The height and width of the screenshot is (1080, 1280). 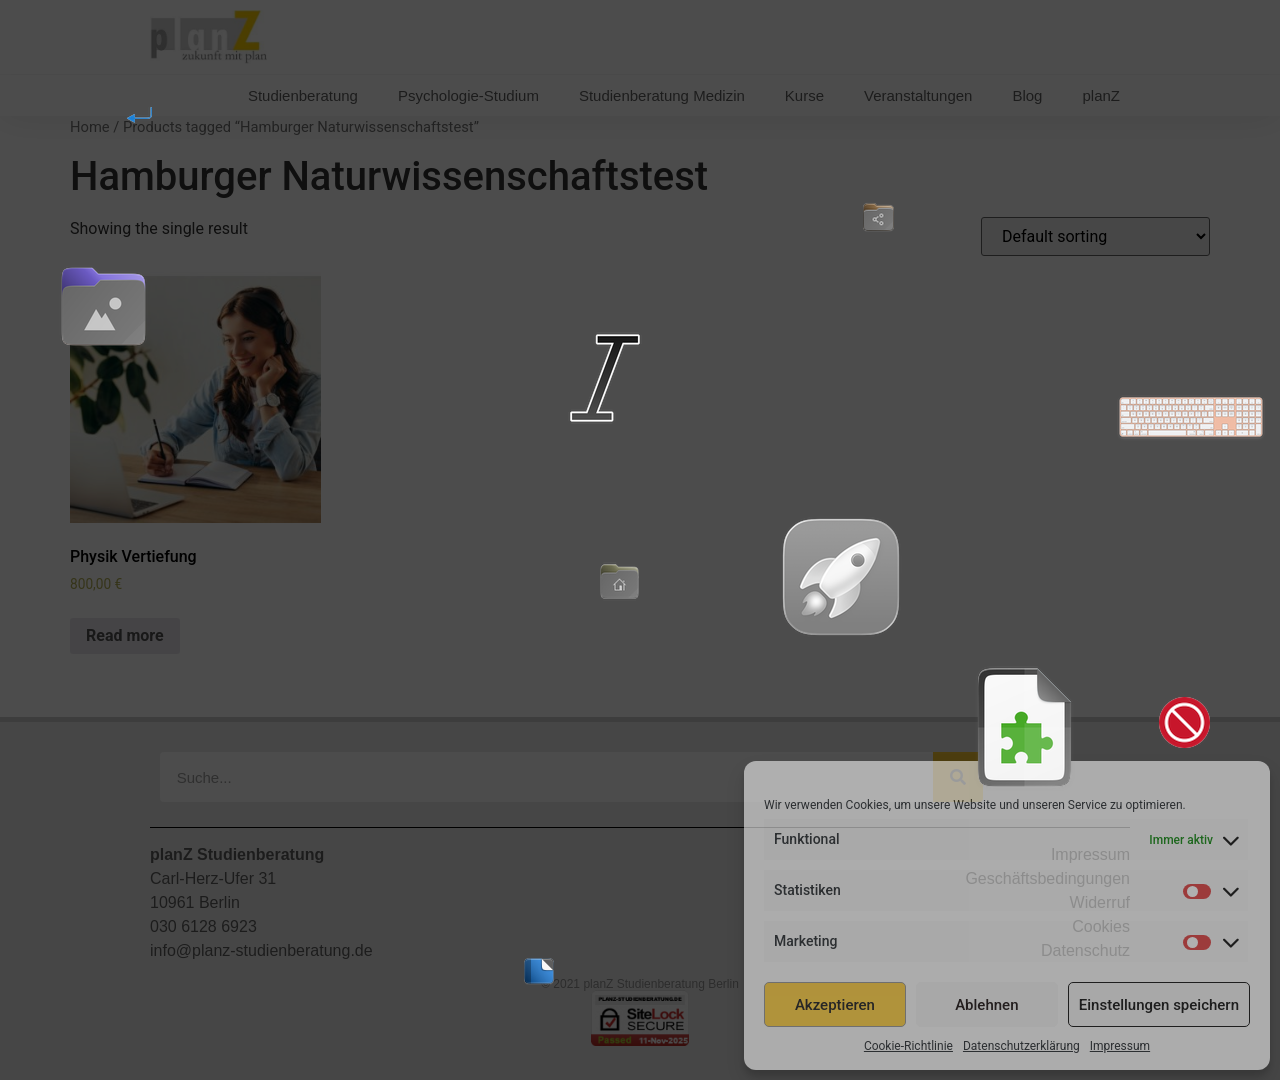 I want to click on open your pictures folder, so click(x=103, y=306).